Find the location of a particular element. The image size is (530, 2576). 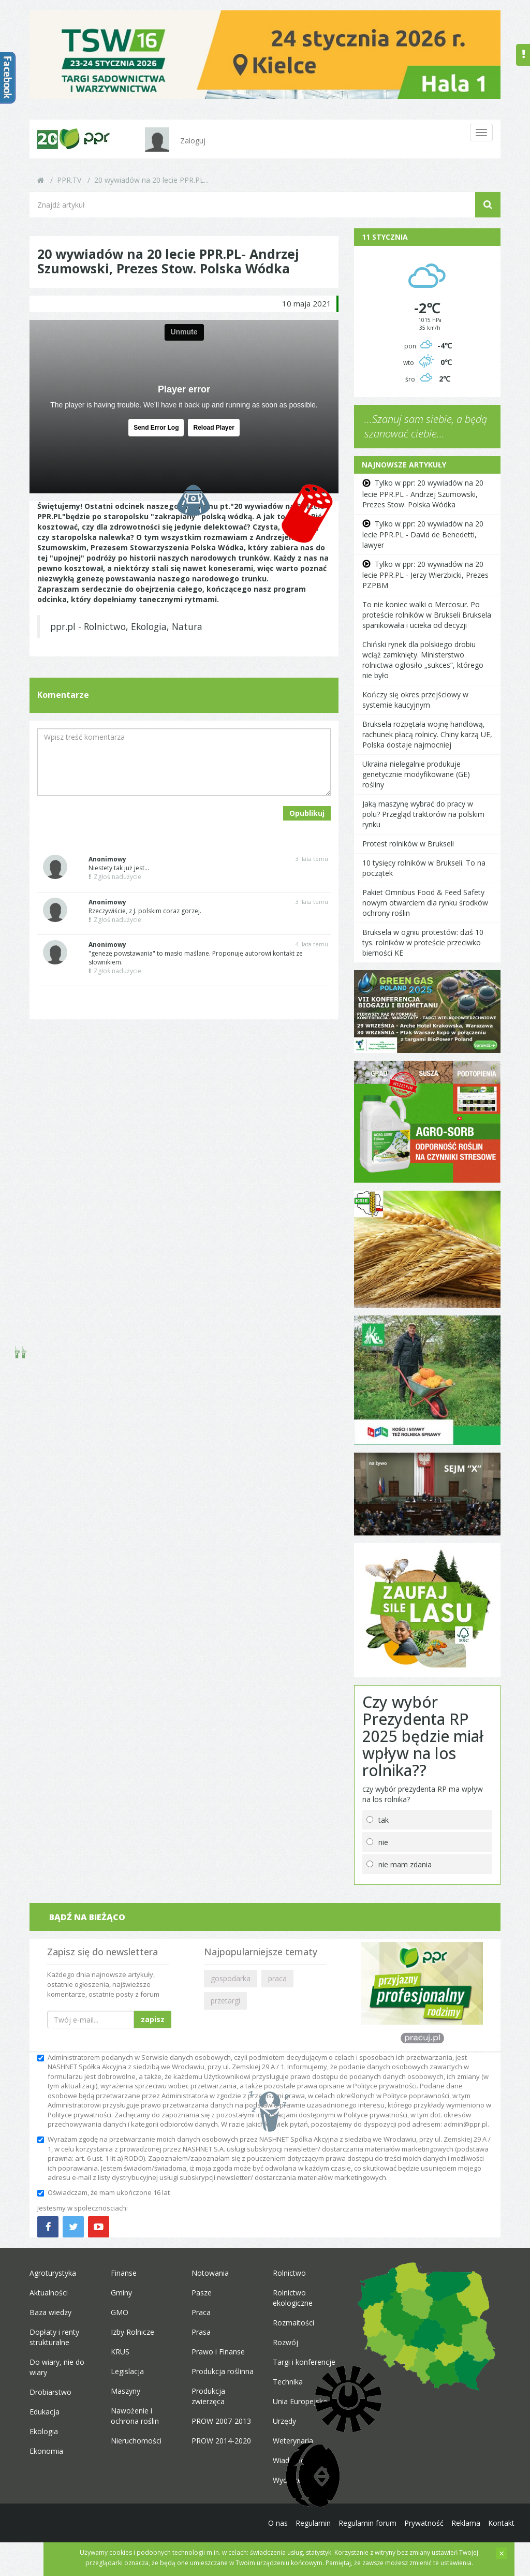

ancient or prehistoric game element is located at coordinates (313, 2475).